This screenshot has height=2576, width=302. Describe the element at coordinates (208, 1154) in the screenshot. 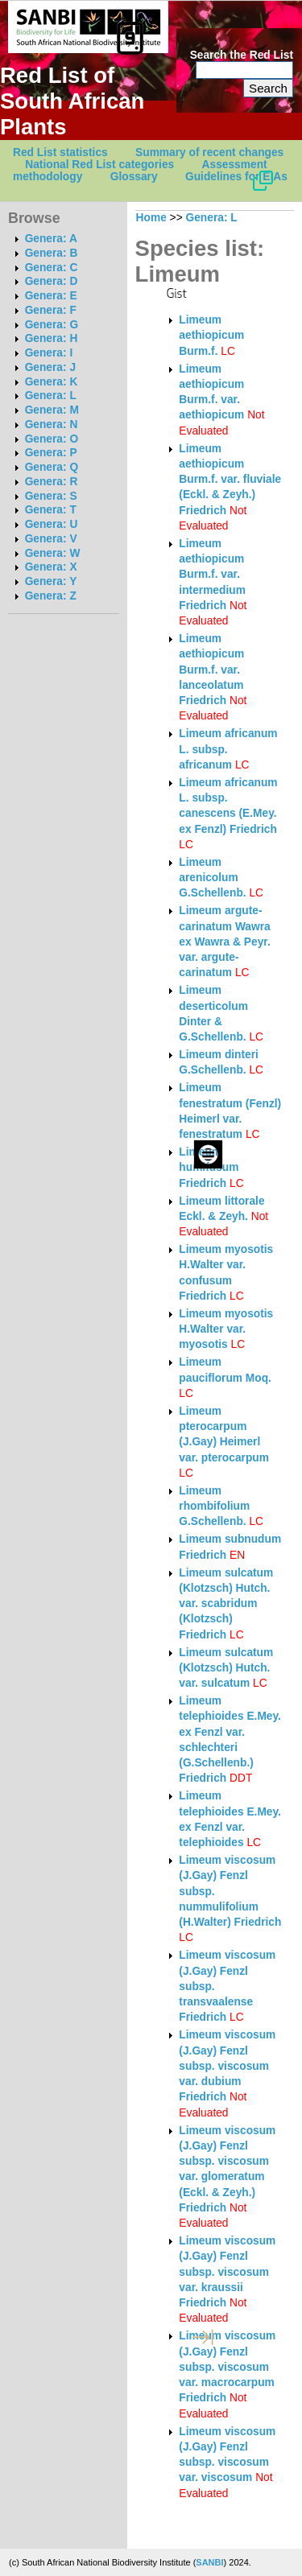

I see `access heating, ventilation, and air conditioning controls` at that location.